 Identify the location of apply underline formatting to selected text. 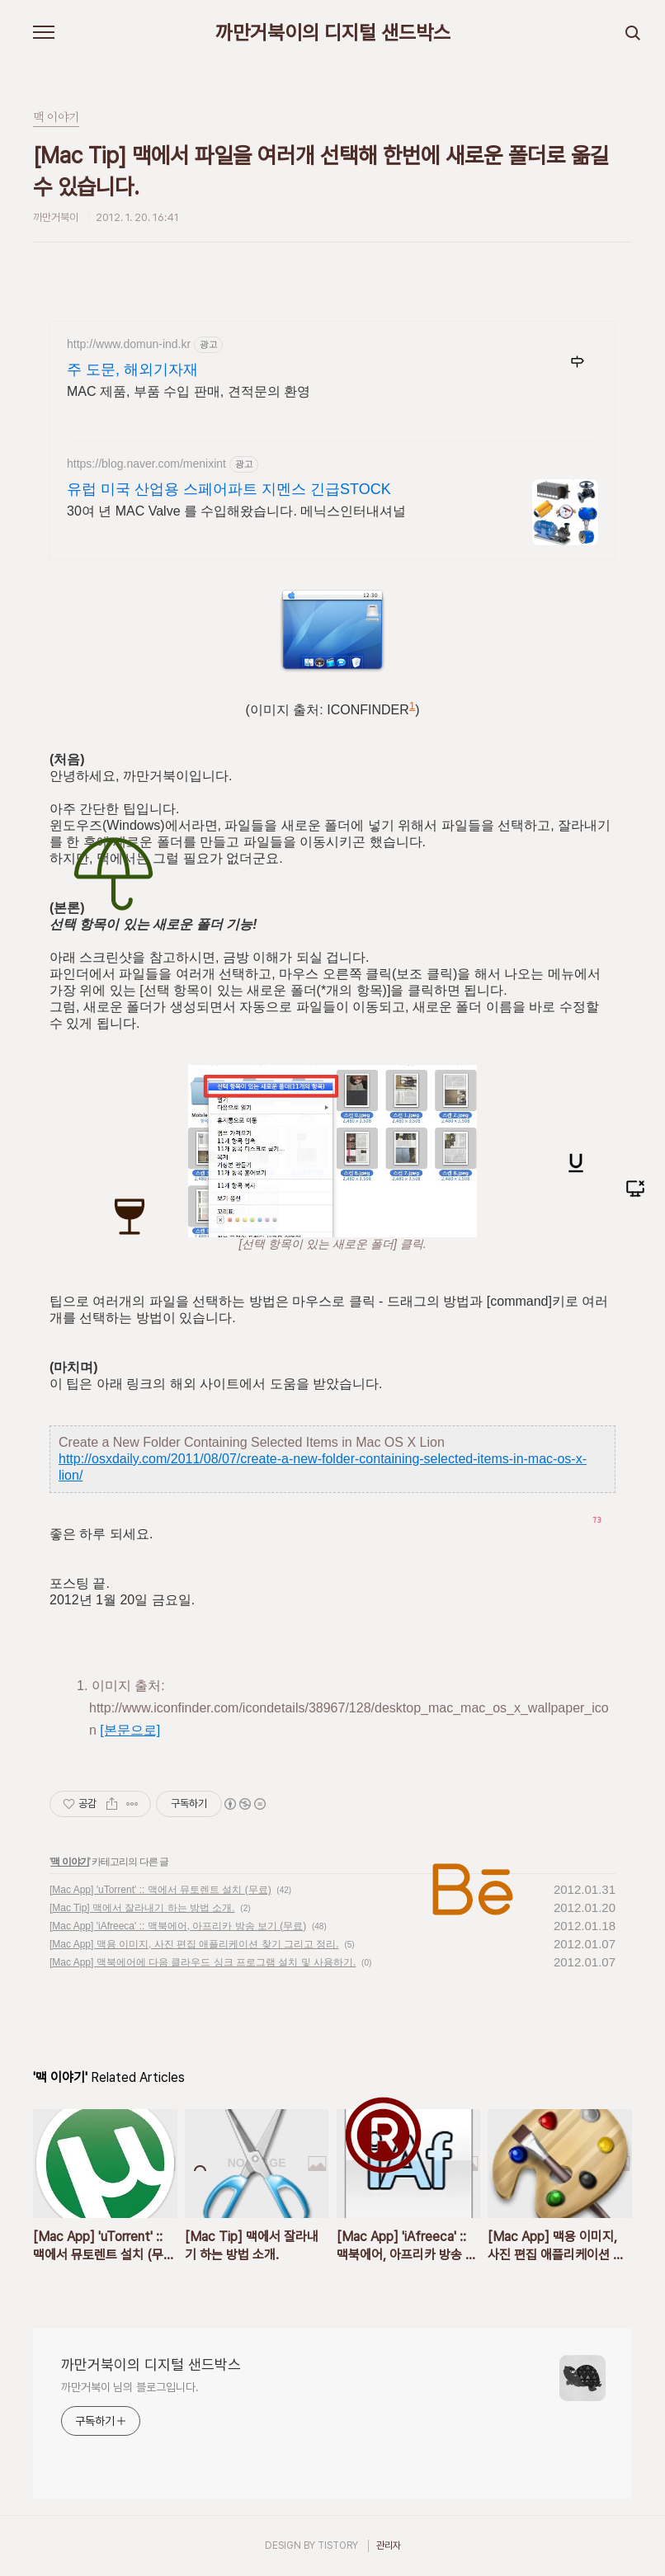
(576, 1163).